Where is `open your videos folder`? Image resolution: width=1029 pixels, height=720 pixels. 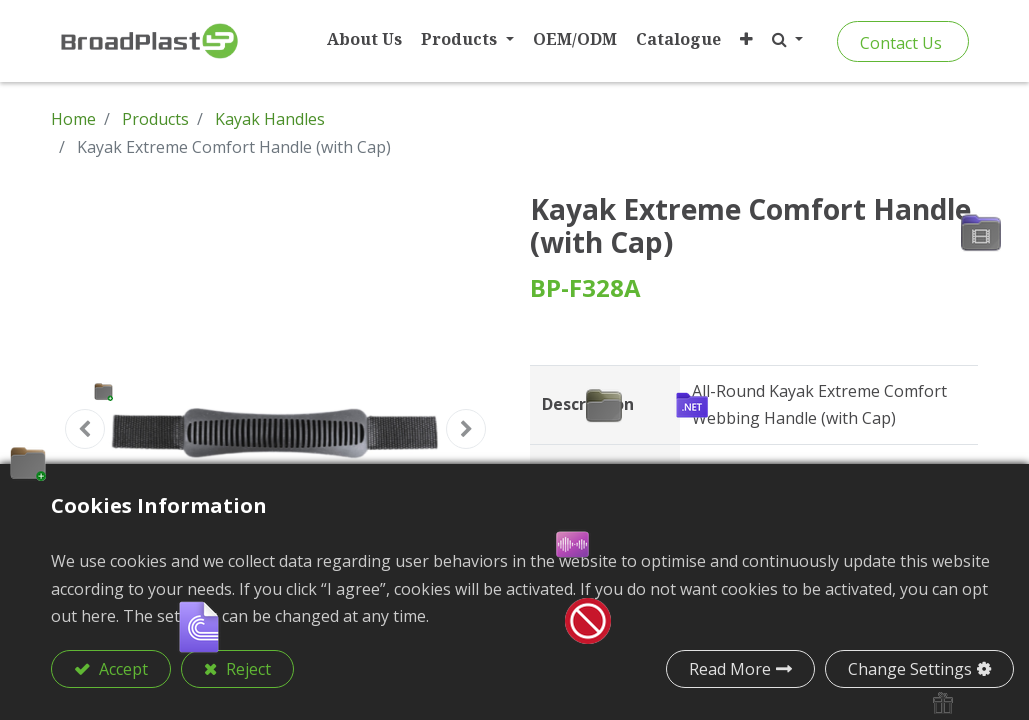
open your videos folder is located at coordinates (981, 232).